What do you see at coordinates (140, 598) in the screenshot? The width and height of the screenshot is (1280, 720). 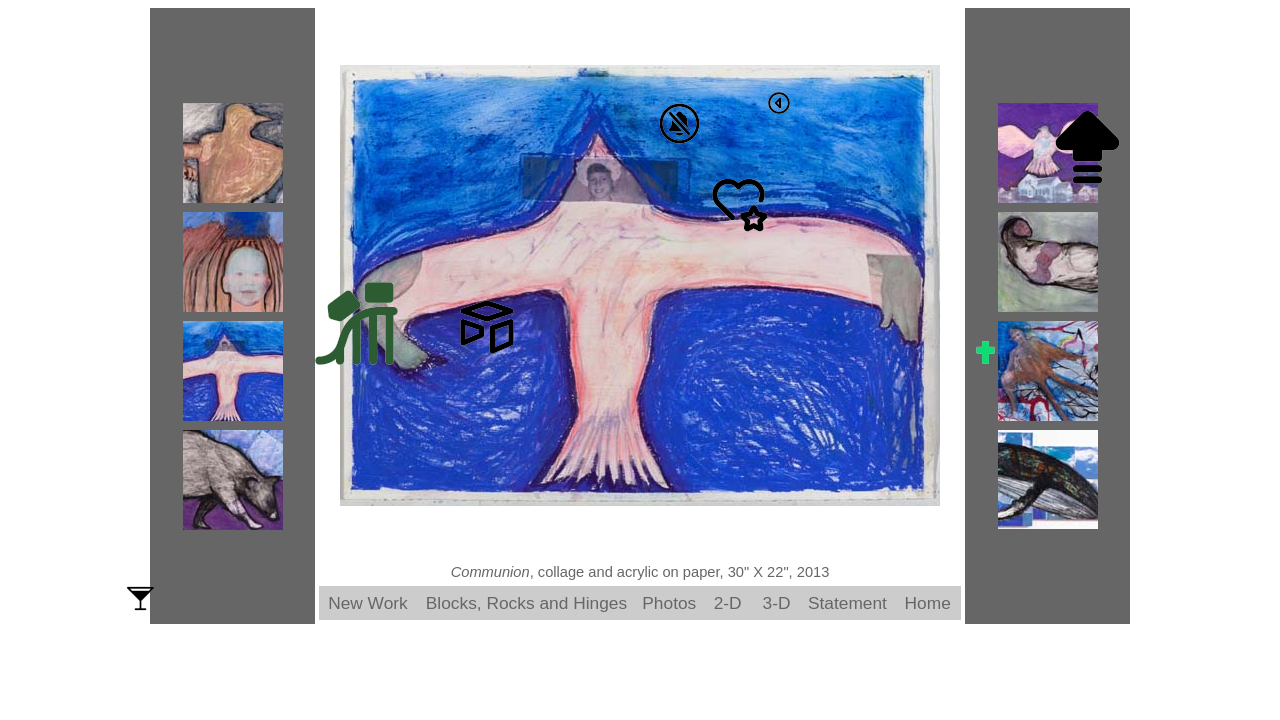 I see `access bar or cocktail menu` at bounding box center [140, 598].